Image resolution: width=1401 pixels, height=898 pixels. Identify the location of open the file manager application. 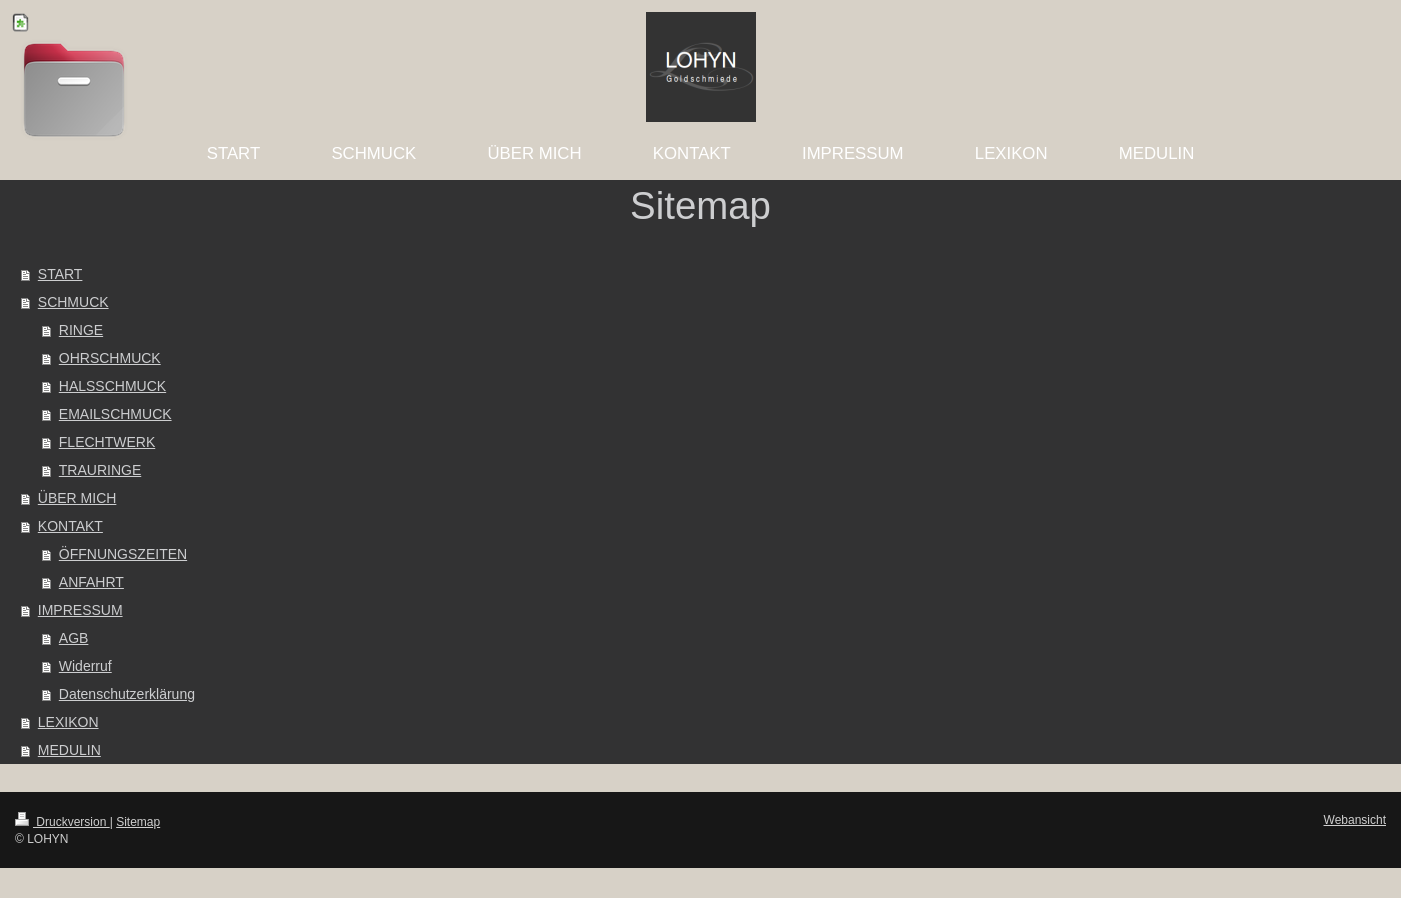
(74, 90).